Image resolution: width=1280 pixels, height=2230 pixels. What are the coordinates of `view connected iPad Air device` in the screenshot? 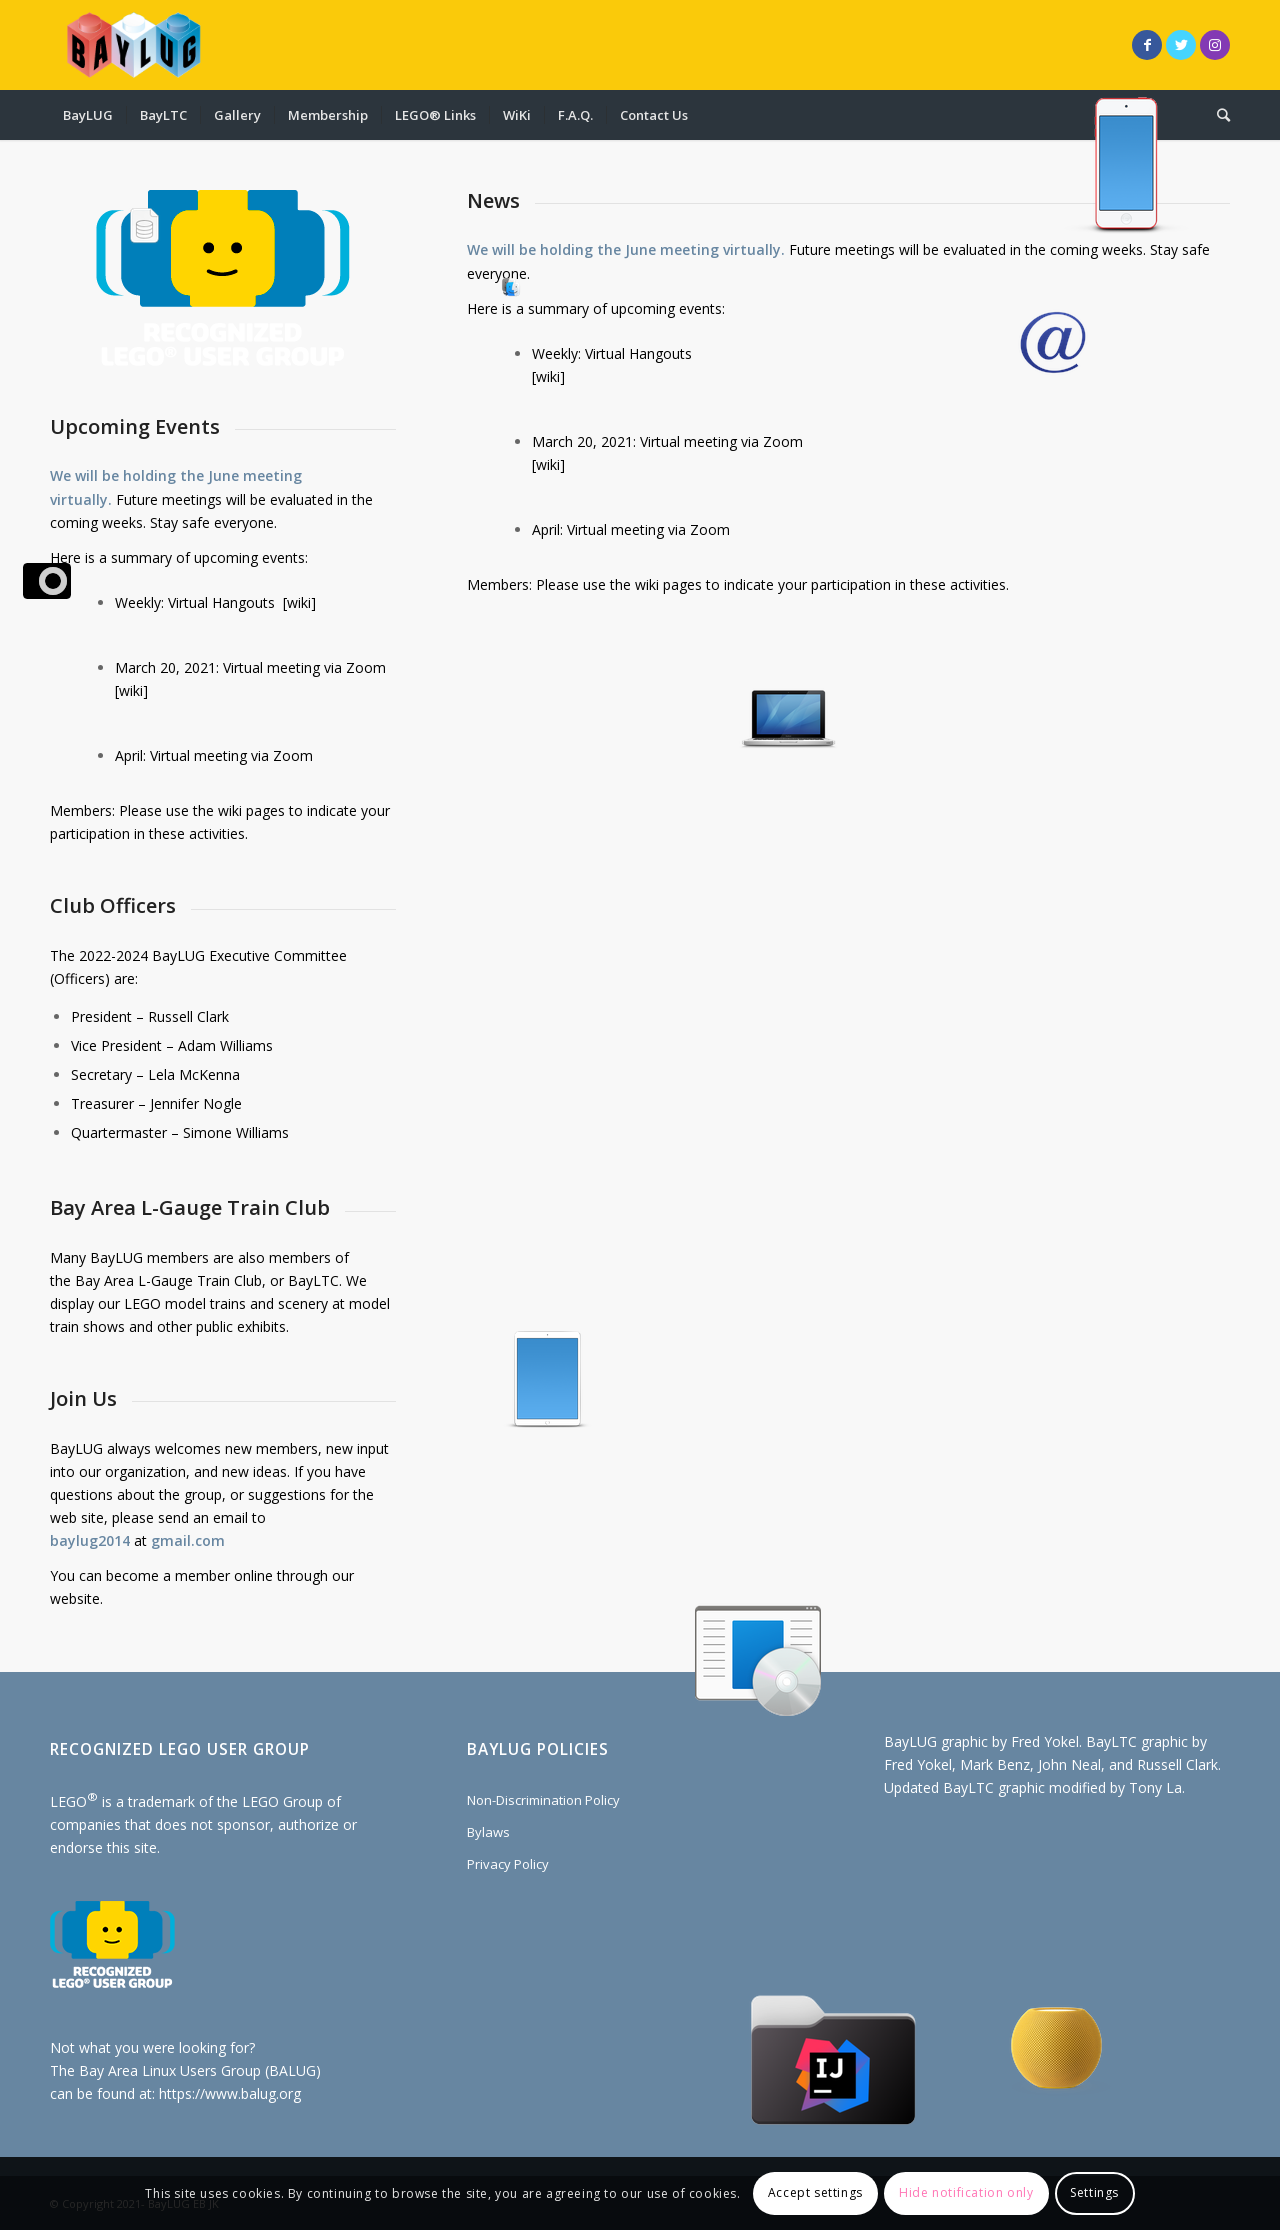 It's located at (547, 1379).